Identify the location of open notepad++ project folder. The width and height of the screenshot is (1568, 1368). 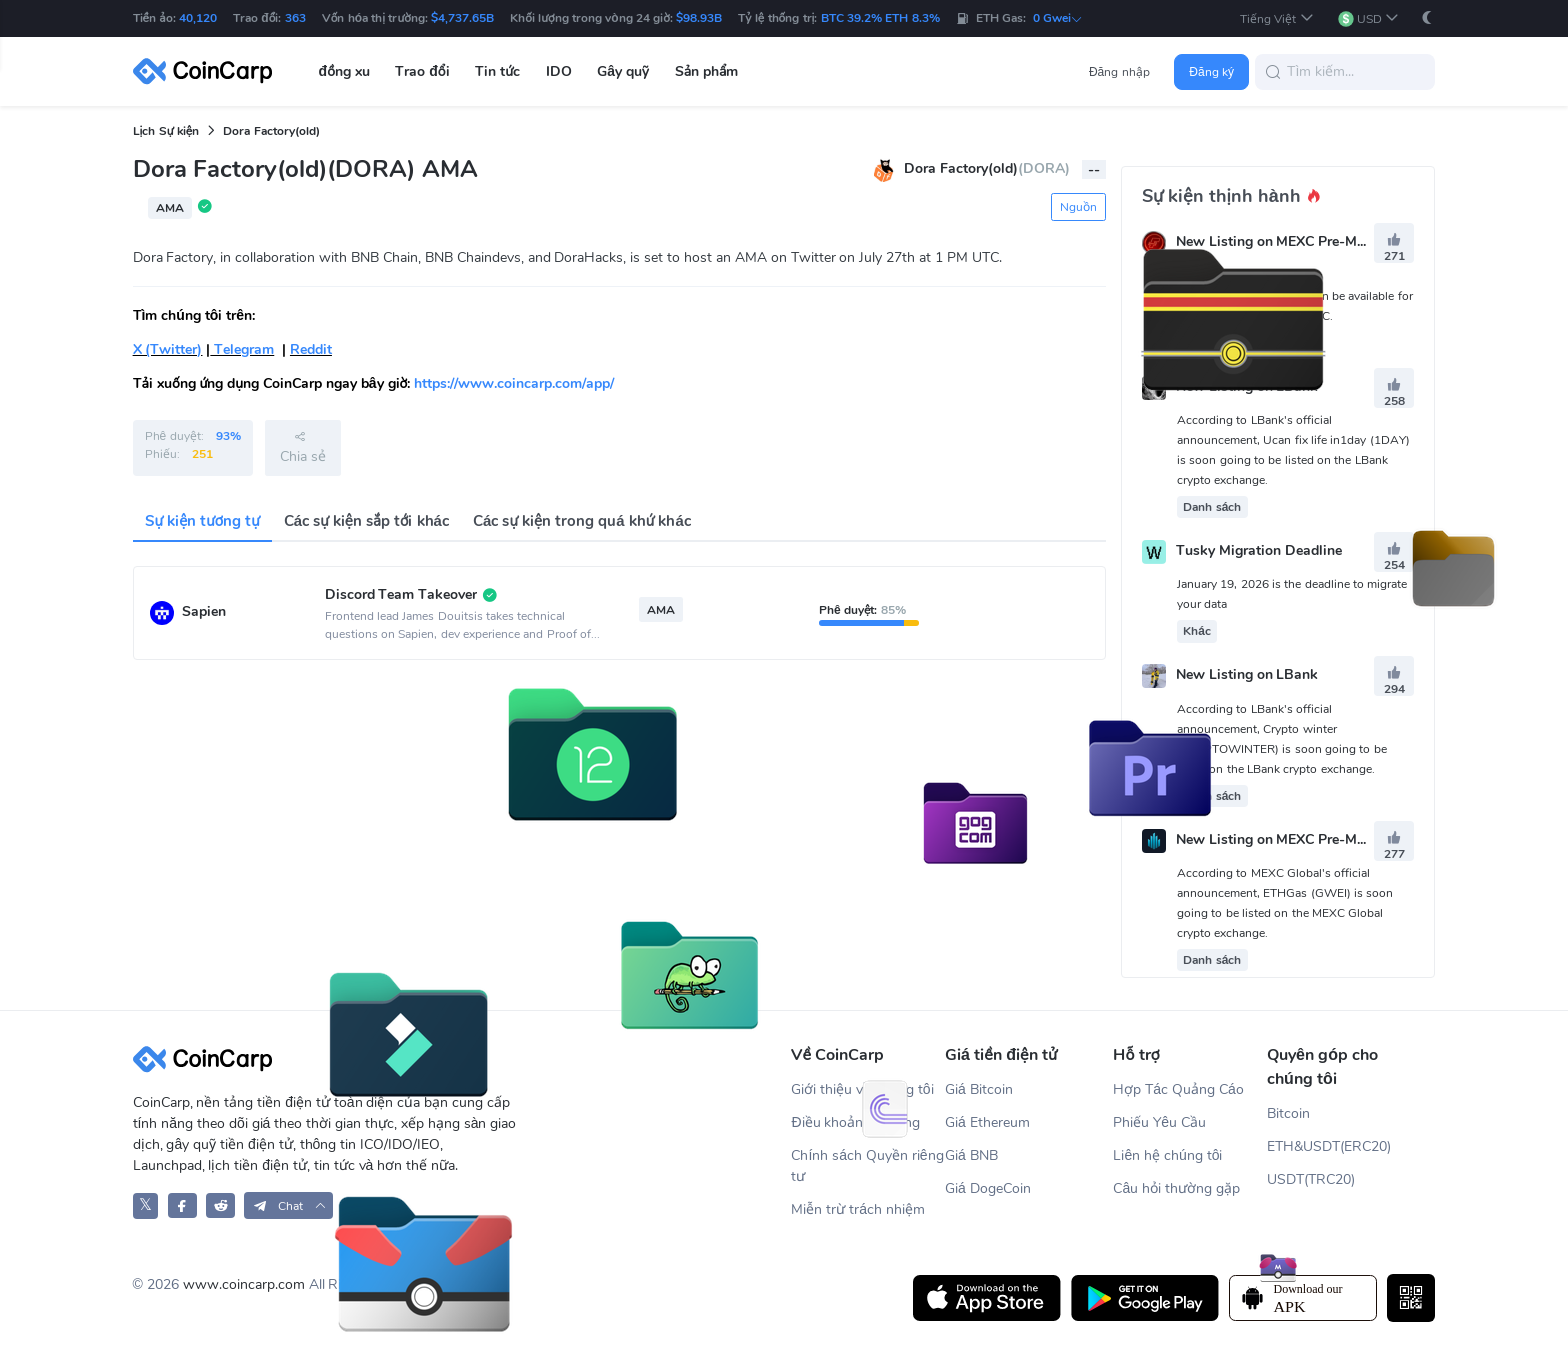
(689, 979).